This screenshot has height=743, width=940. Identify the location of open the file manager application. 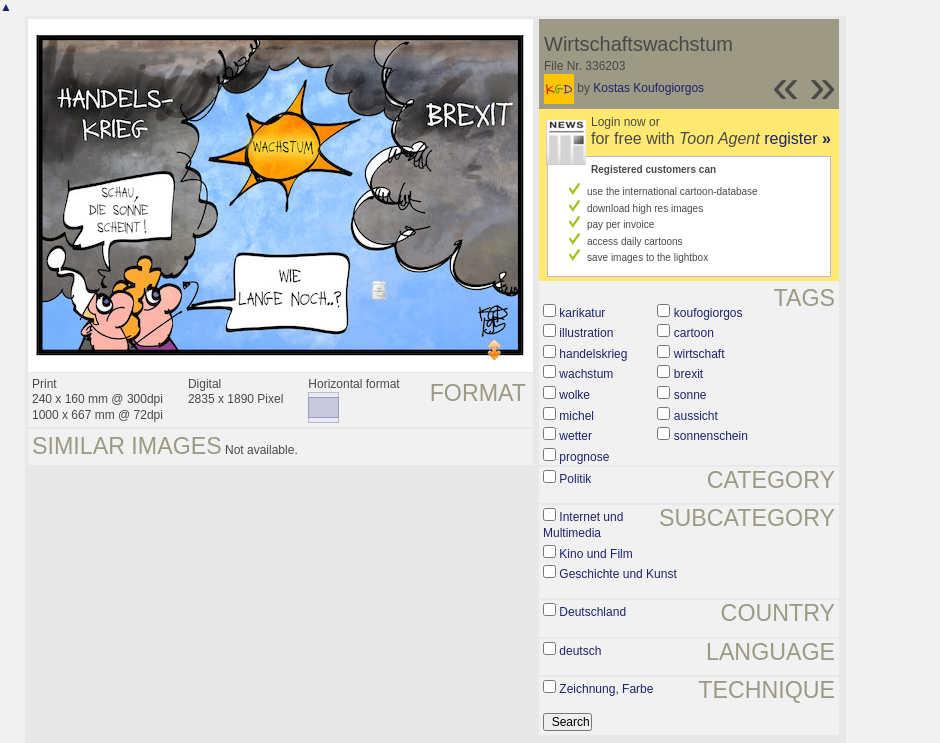
(379, 291).